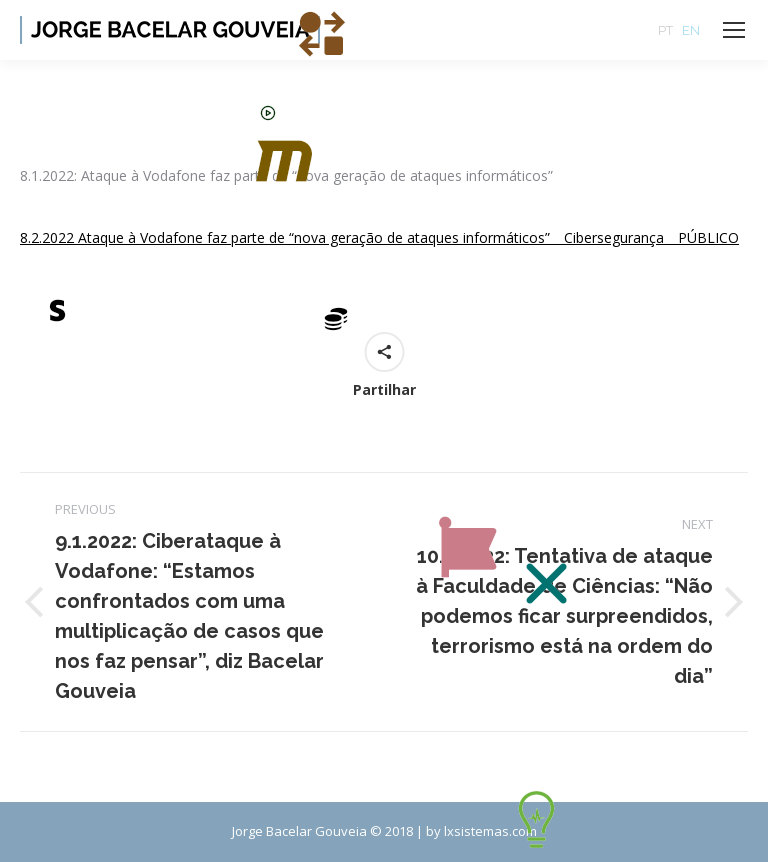  What do you see at coordinates (322, 34) in the screenshot?
I see `swap or exchange between two items` at bounding box center [322, 34].